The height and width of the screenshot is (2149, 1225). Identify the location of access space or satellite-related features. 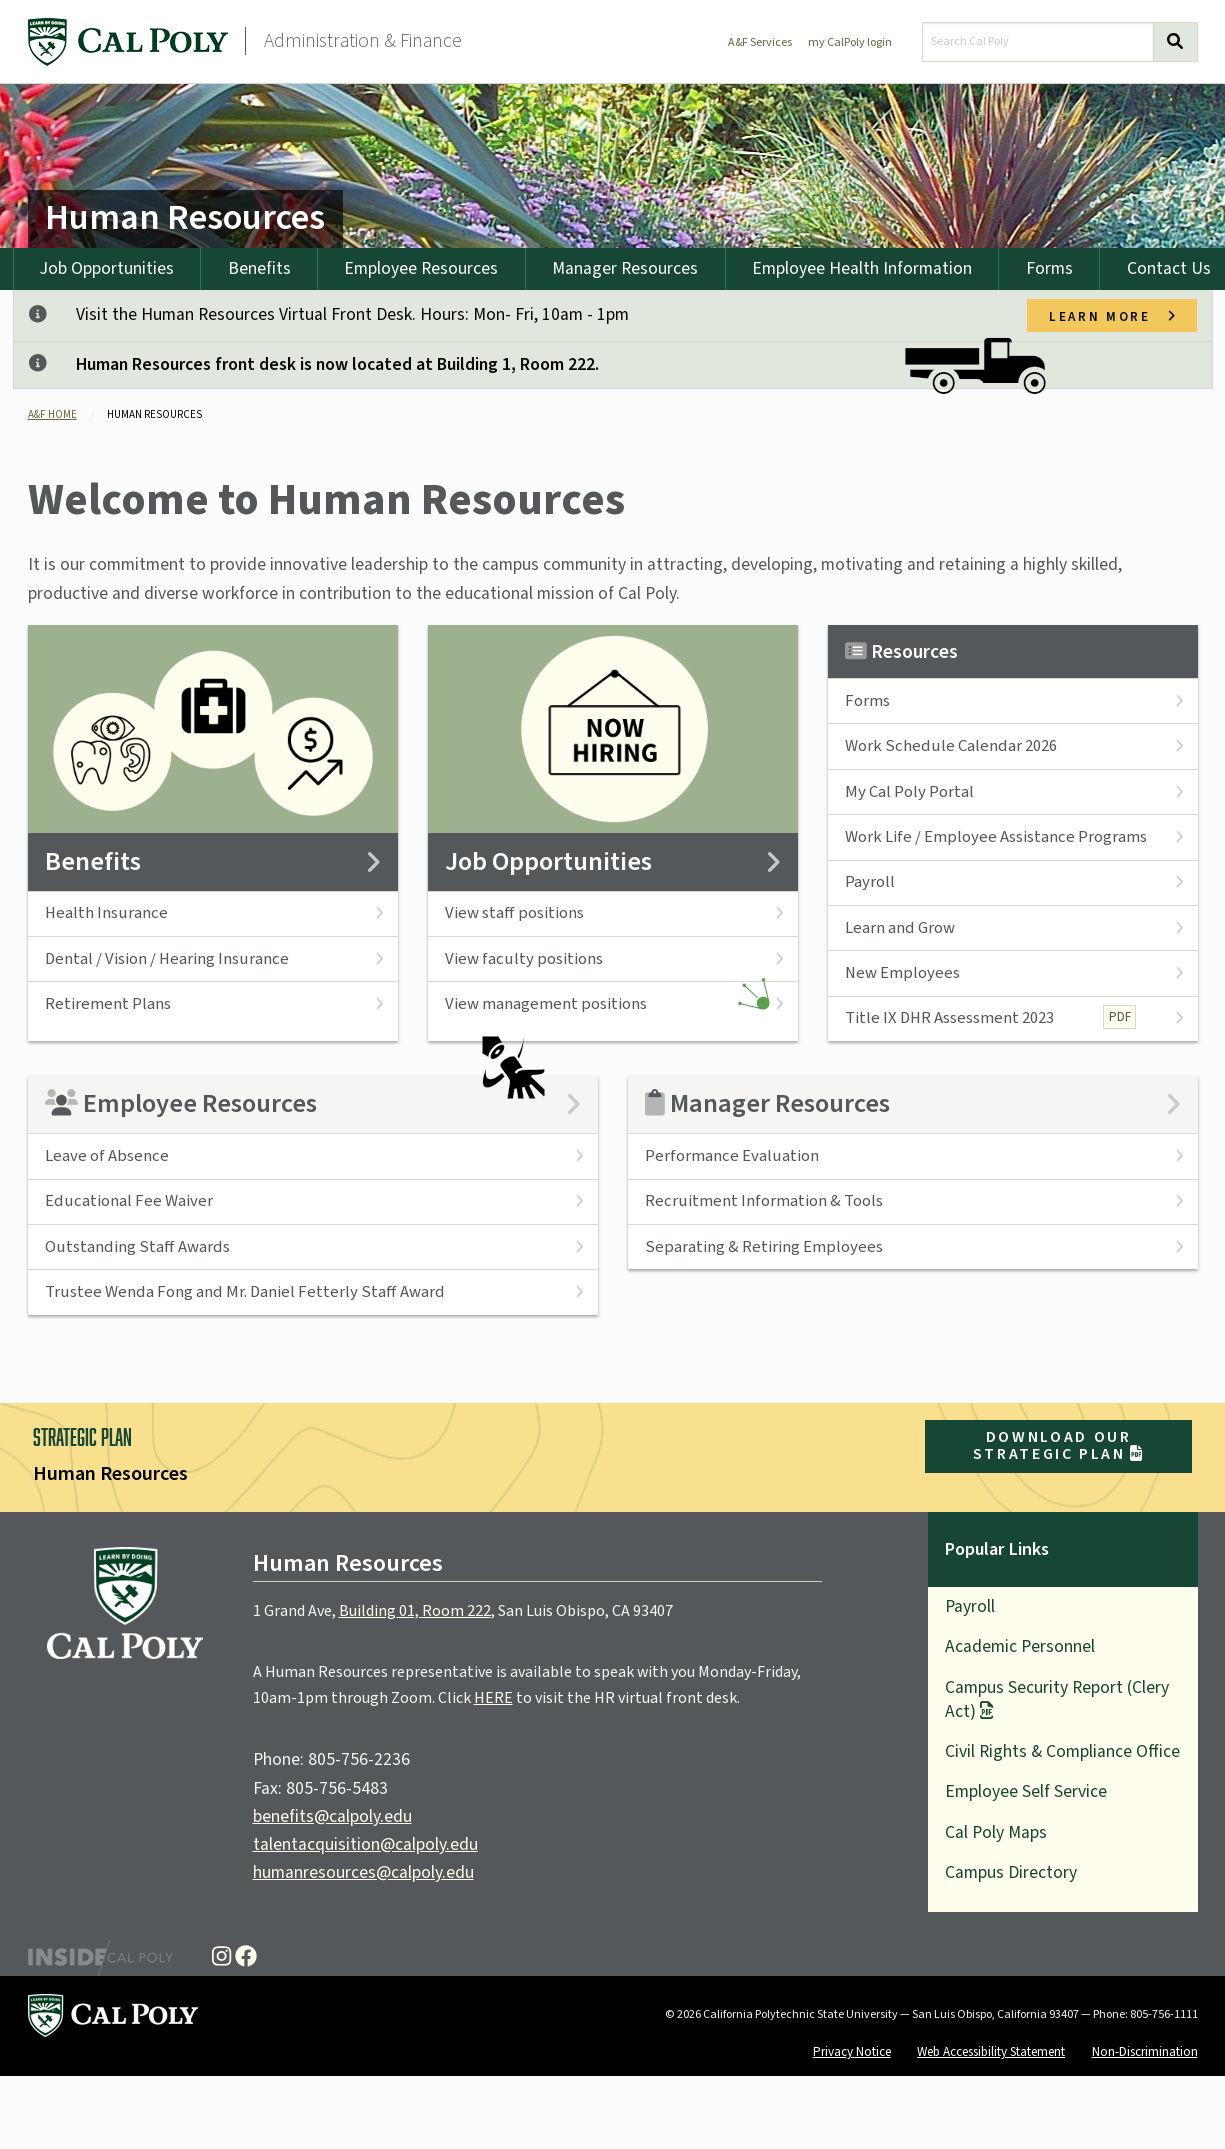
(754, 994).